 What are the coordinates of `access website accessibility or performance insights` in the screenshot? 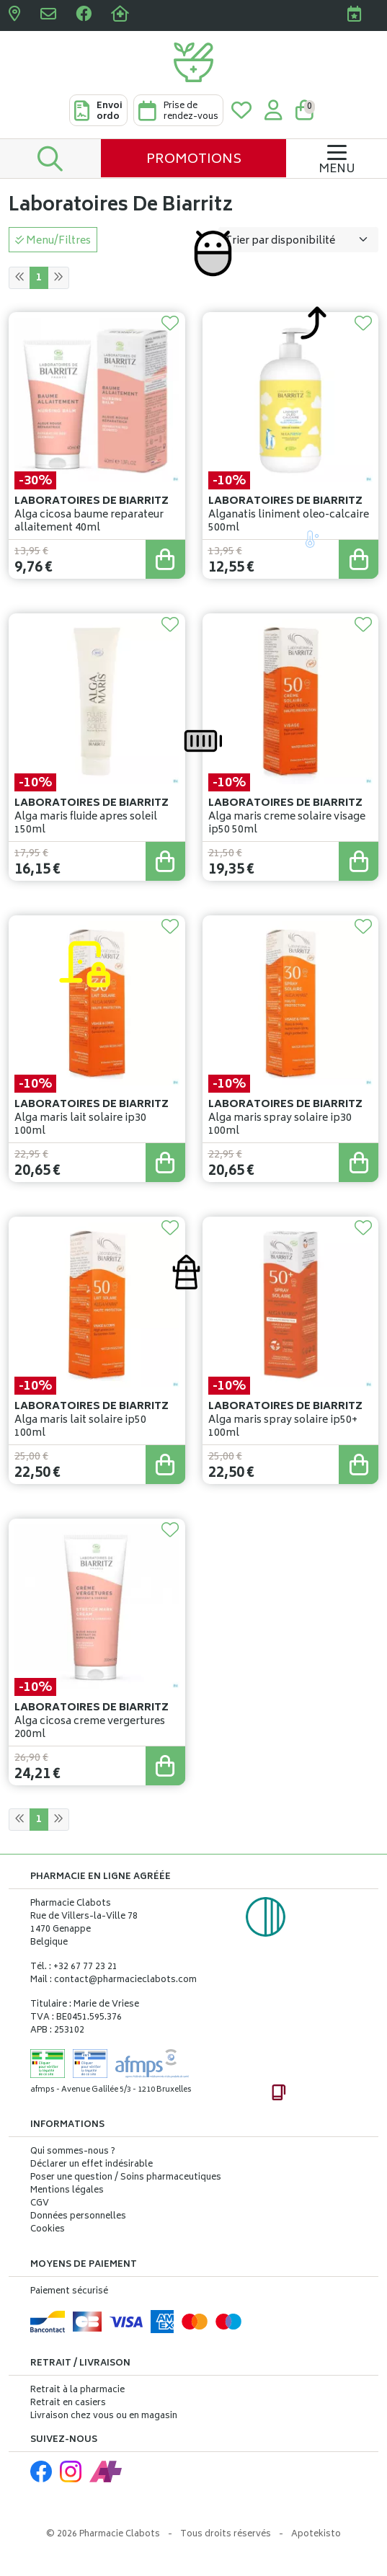 It's located at (186, 1273).